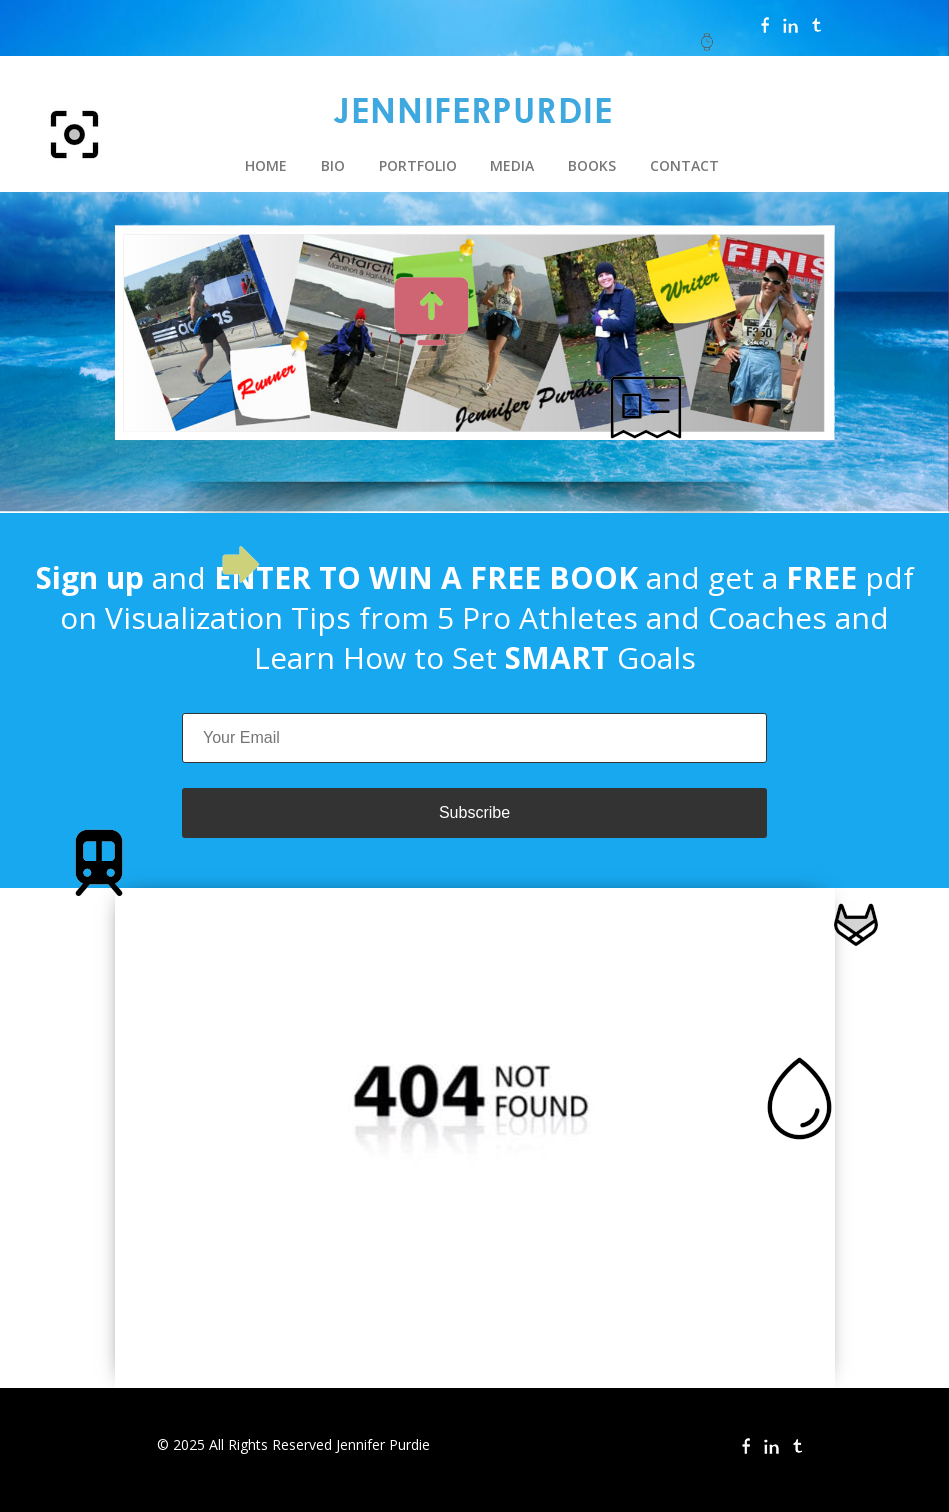 Image resolution: width=949 pixels, height=1512 pixels. What do you see at coordinates (431, 308) in the screenshot?
I see `upload file to display or screen` at bounding box center [431, 308].